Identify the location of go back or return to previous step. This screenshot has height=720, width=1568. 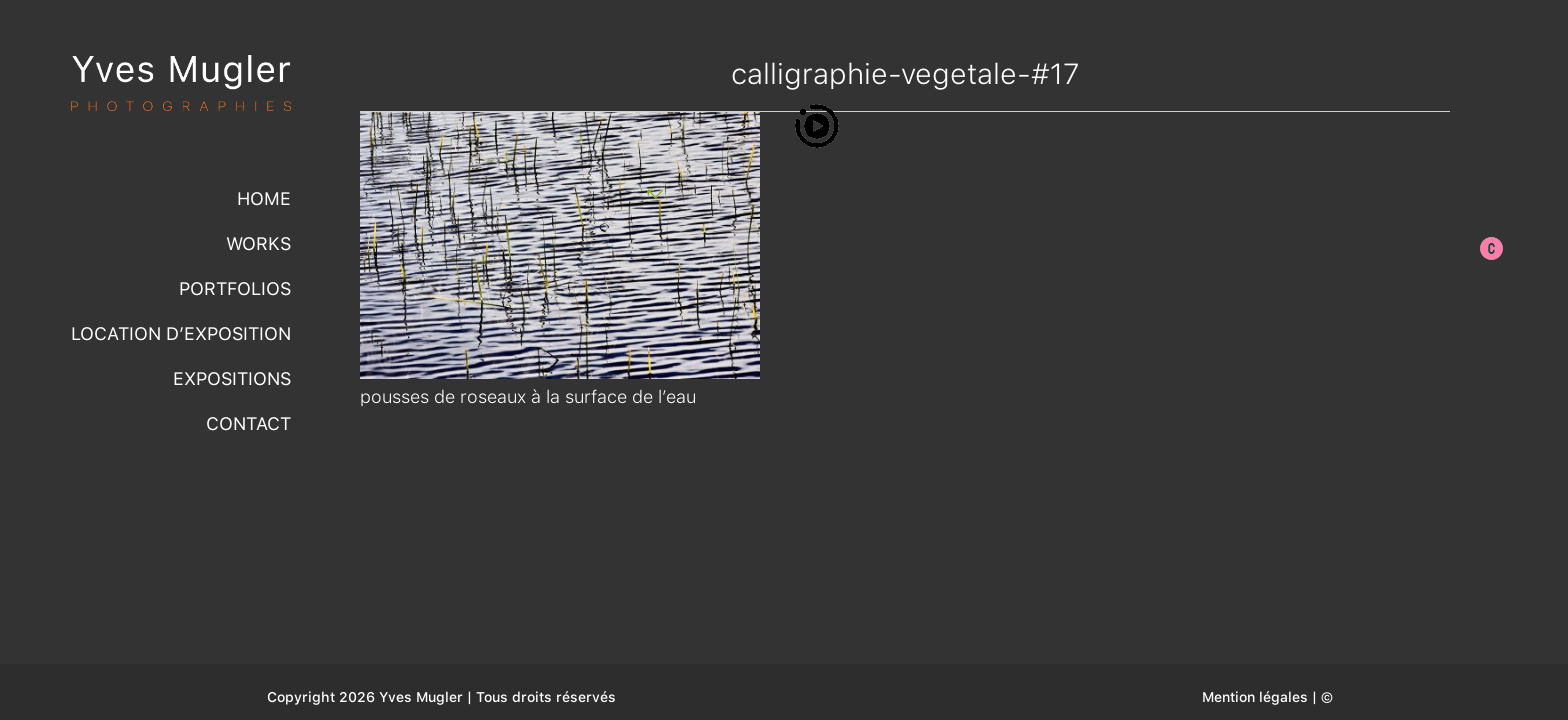
(655, 193).